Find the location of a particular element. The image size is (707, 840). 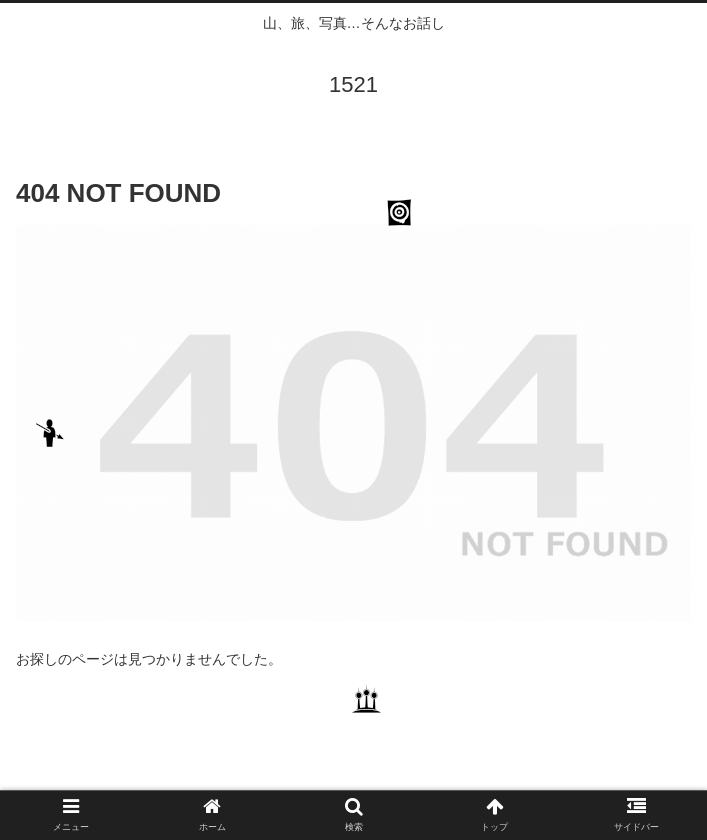

indicates a broadcast or transmission tower structure is located at coordinates (366, 698).